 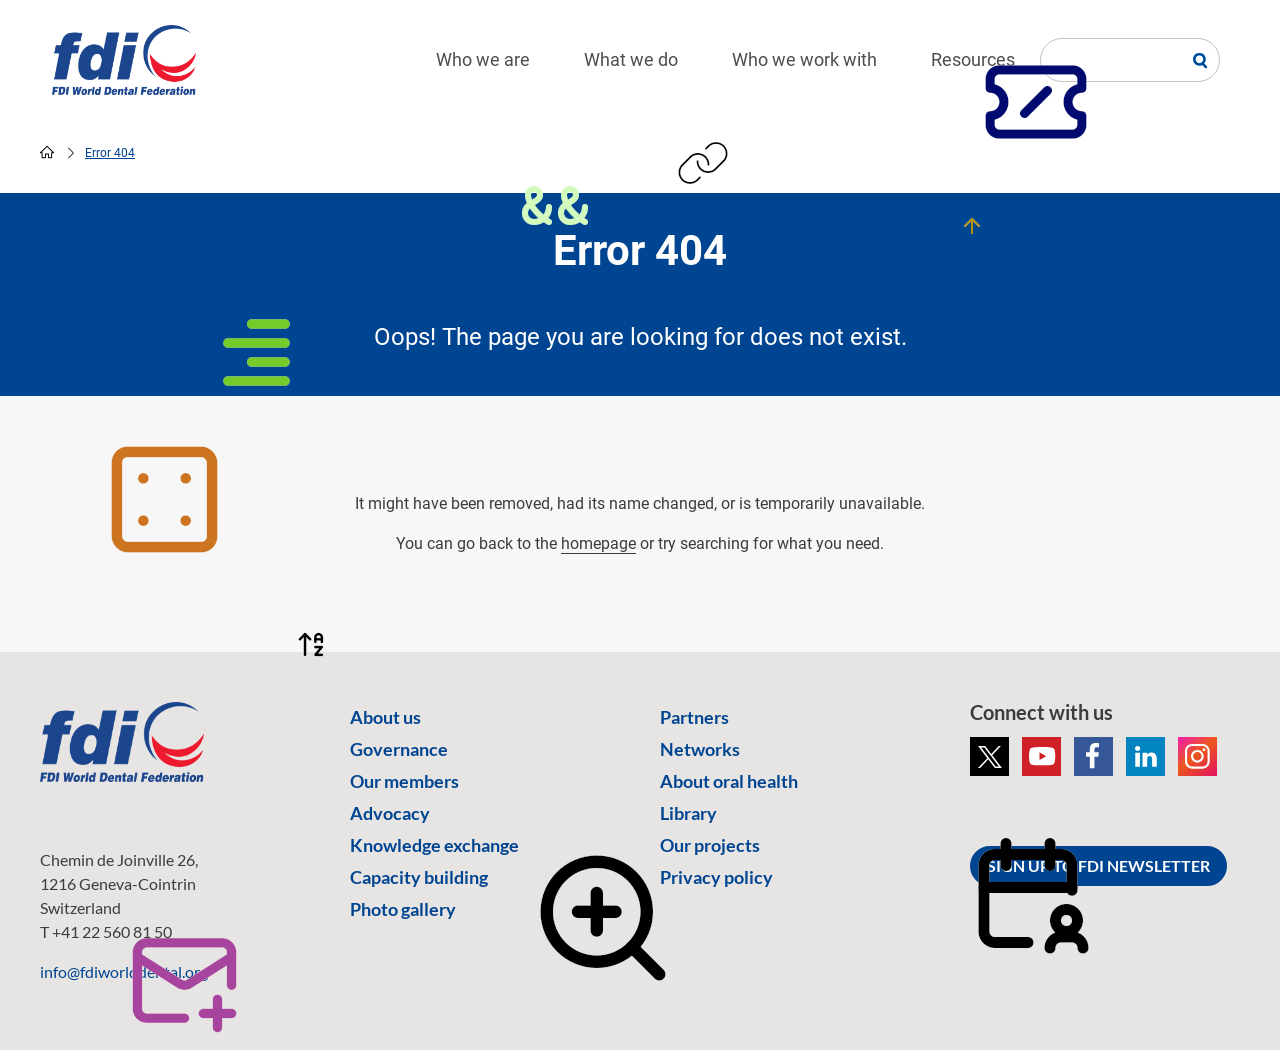 I want to click on compose a new email, so click(x=184, y=980).